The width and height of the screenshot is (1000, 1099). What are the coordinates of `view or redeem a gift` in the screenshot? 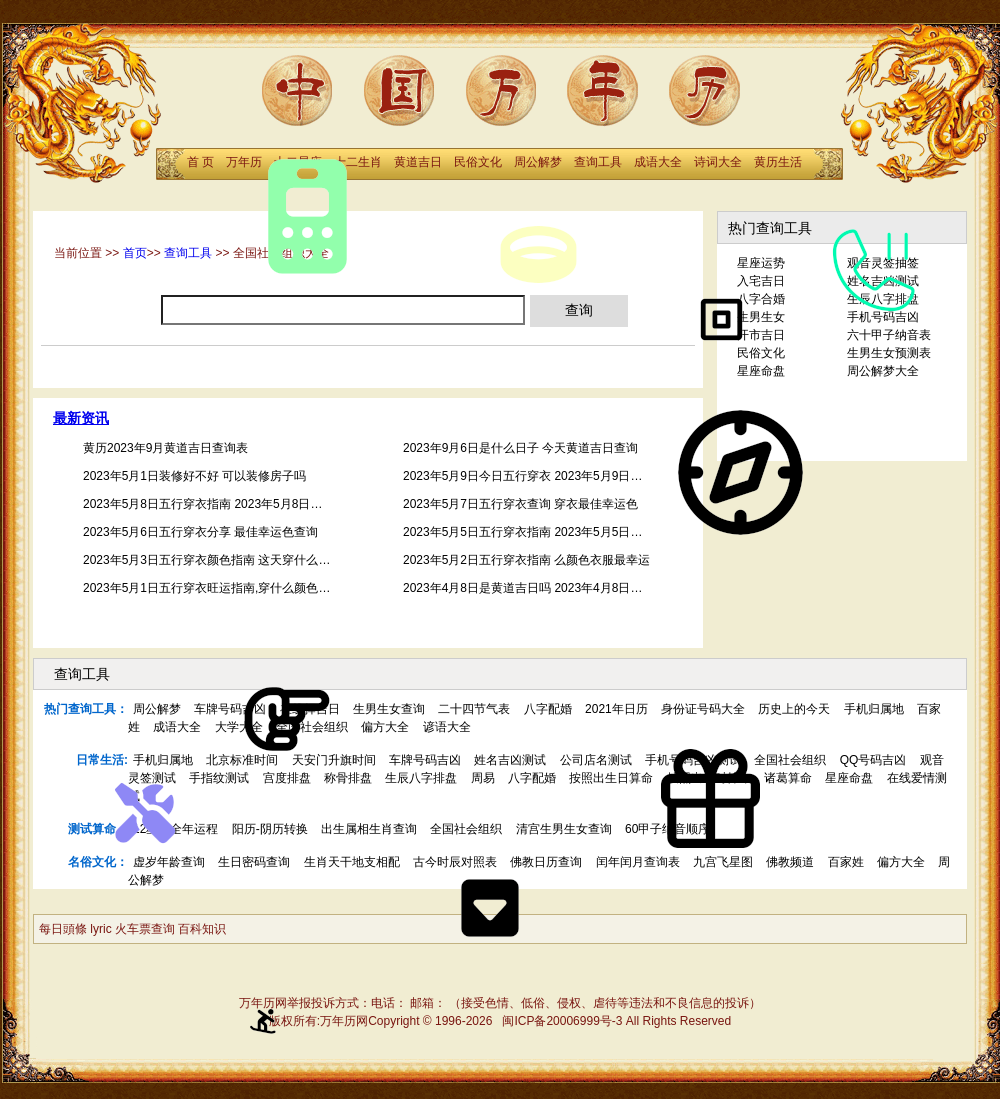 It's located at (710, 798).